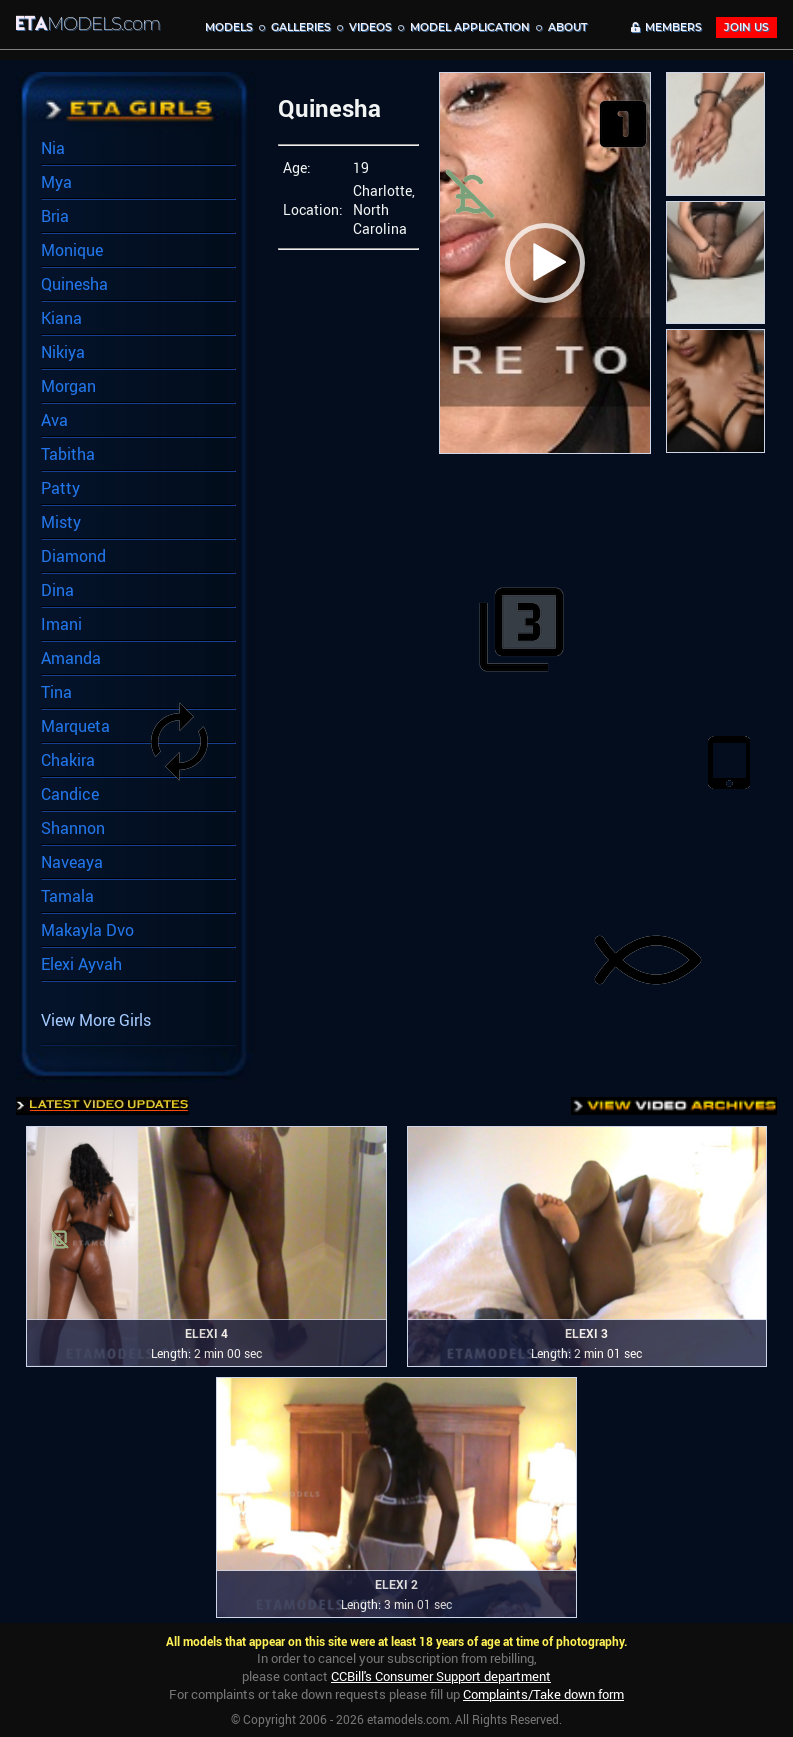 This screenshot has width=793, height=1737. Describe the element at coordinates (730, 762) in the screenshot. I see `switch to tablet view or mode` at that location.